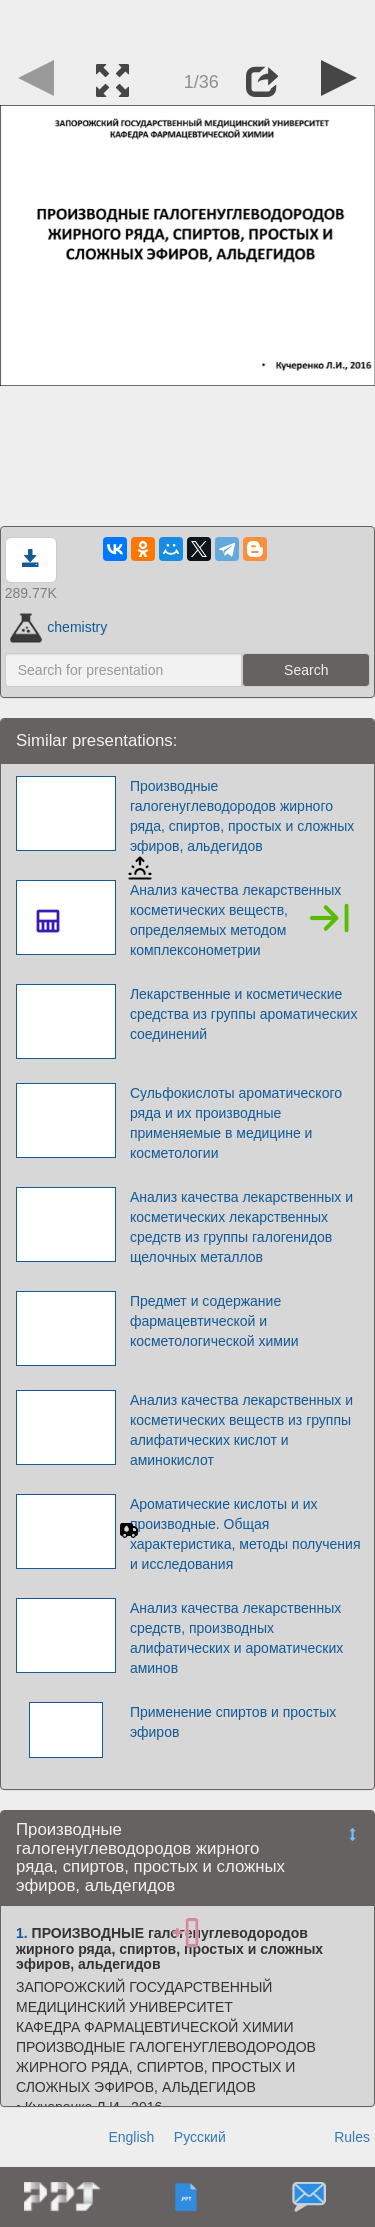 The image size is (375, 2227). Describe the element at coordinates (48, 921) in the screenshot. I see `toggle bottom panel visibility` at that location.